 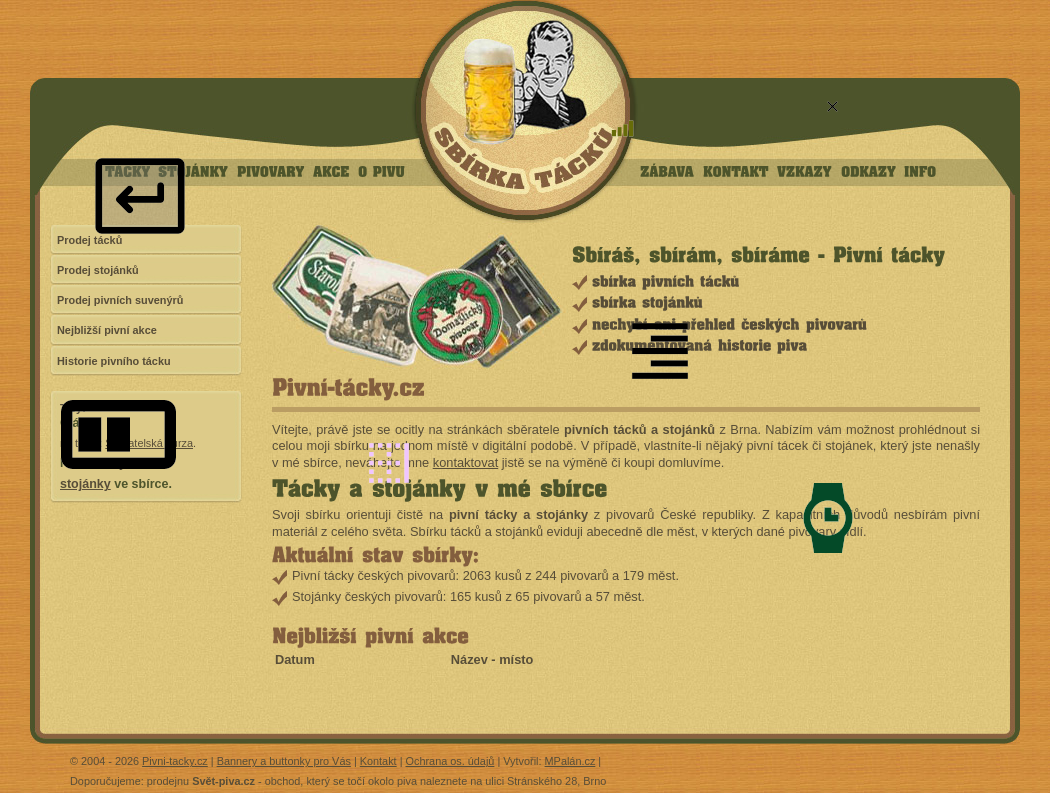 What do you see at coordinates (118, 434) in the screenshot?
I see `indicates battery at 50% charge` at bounding box center [118, 434].